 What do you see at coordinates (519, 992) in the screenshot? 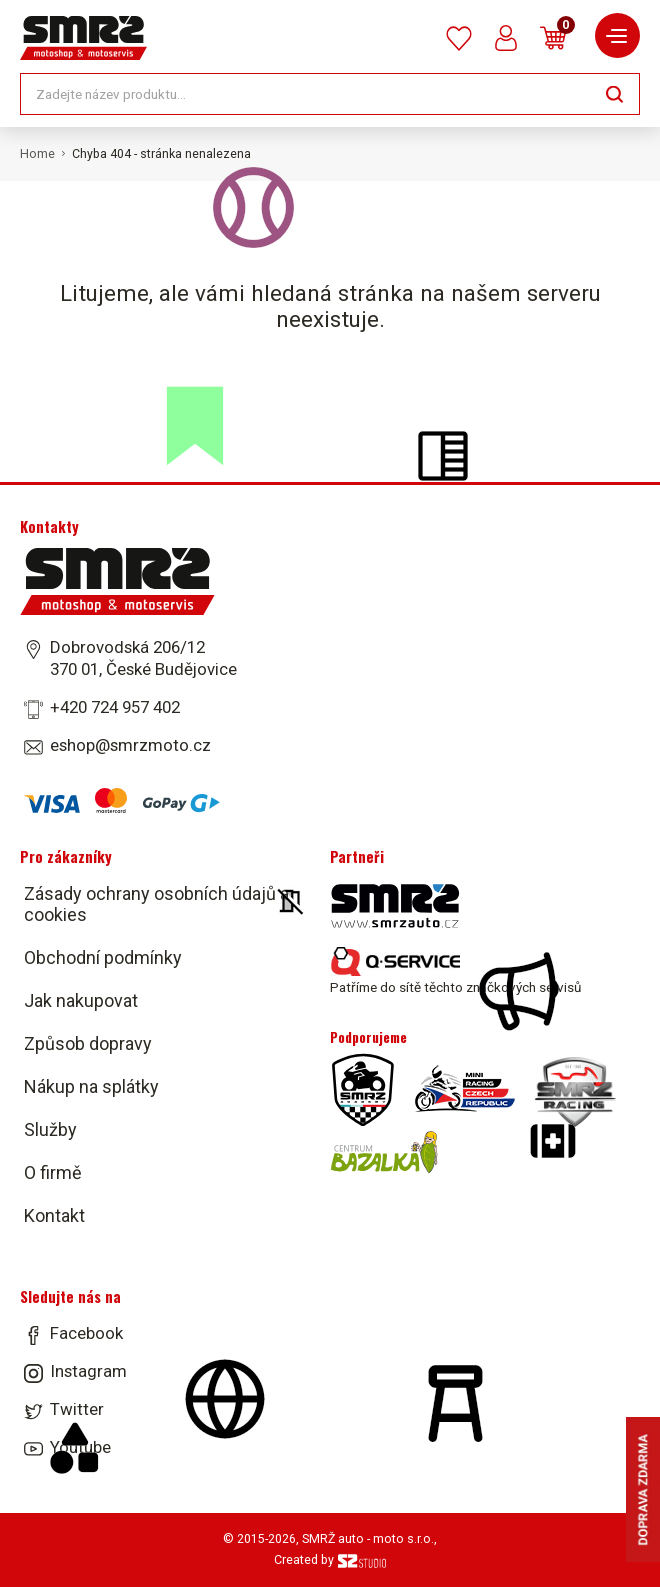
I see `view announcements or alerts` at bounding box center [519, 992].